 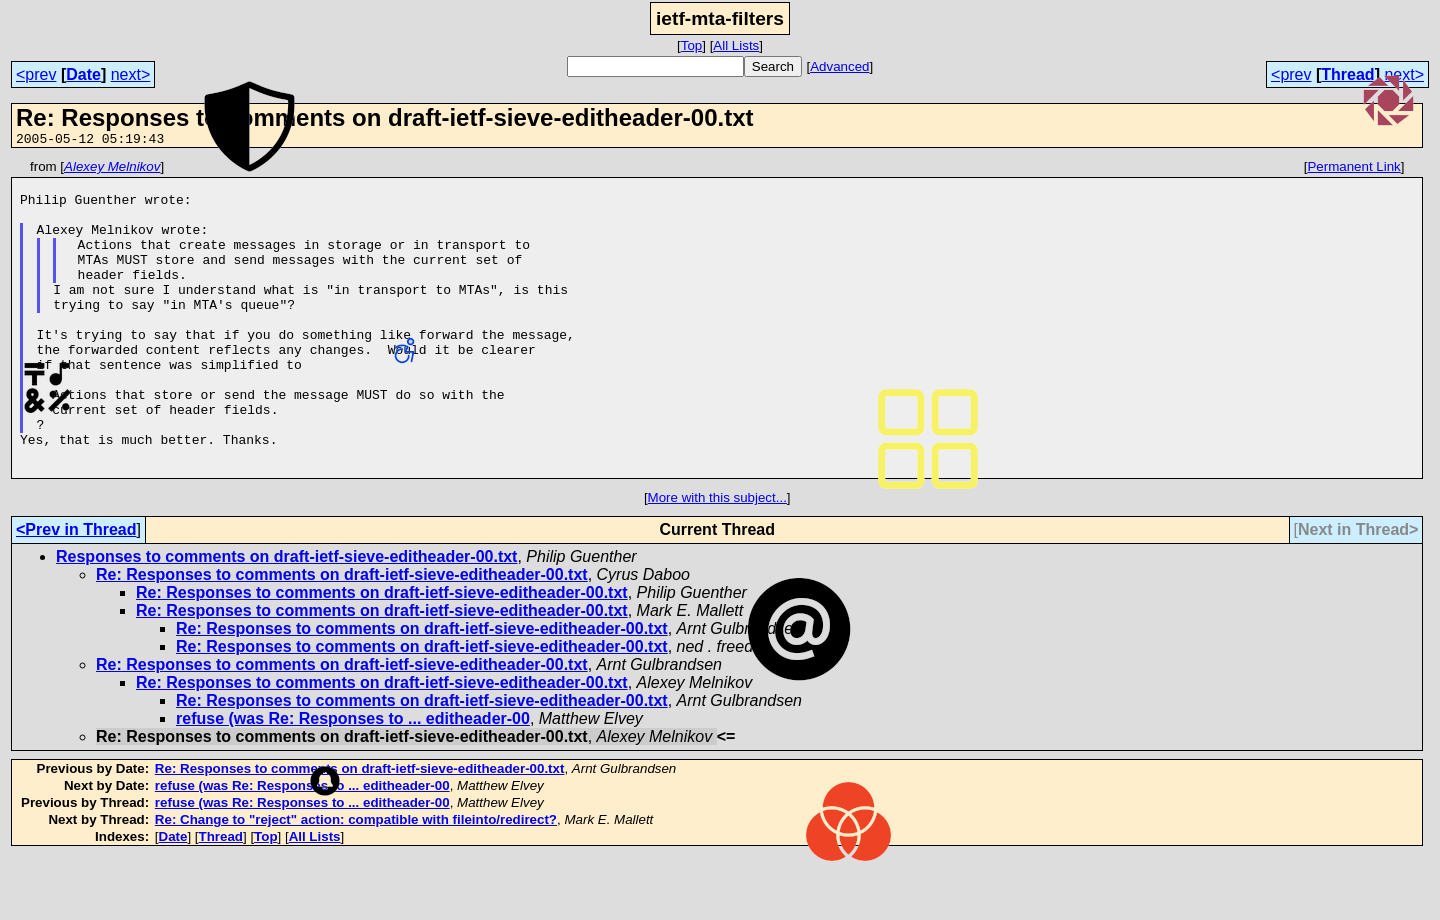 I want to click on view items in grid layout, so click(x=928, y=439).